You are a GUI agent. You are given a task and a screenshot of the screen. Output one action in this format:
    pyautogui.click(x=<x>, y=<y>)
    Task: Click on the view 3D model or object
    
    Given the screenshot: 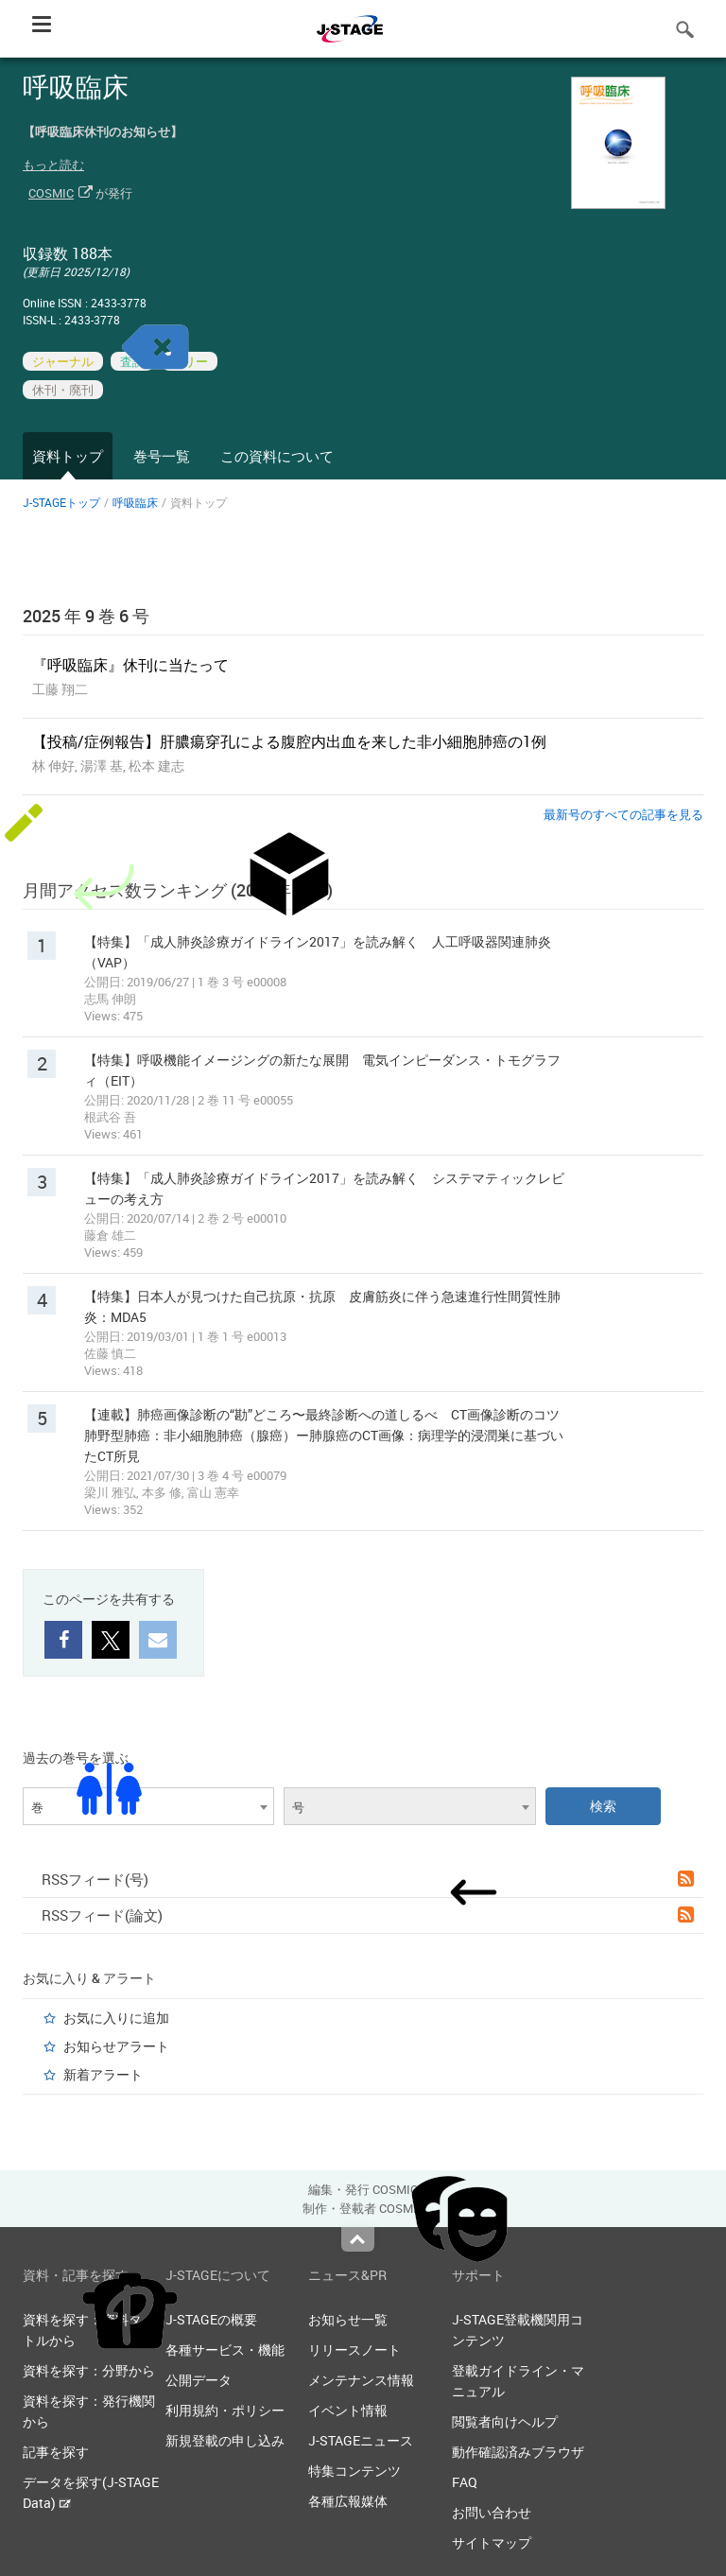 What is the action you would take?
    pyautogui.click(x=289, y=875)
    